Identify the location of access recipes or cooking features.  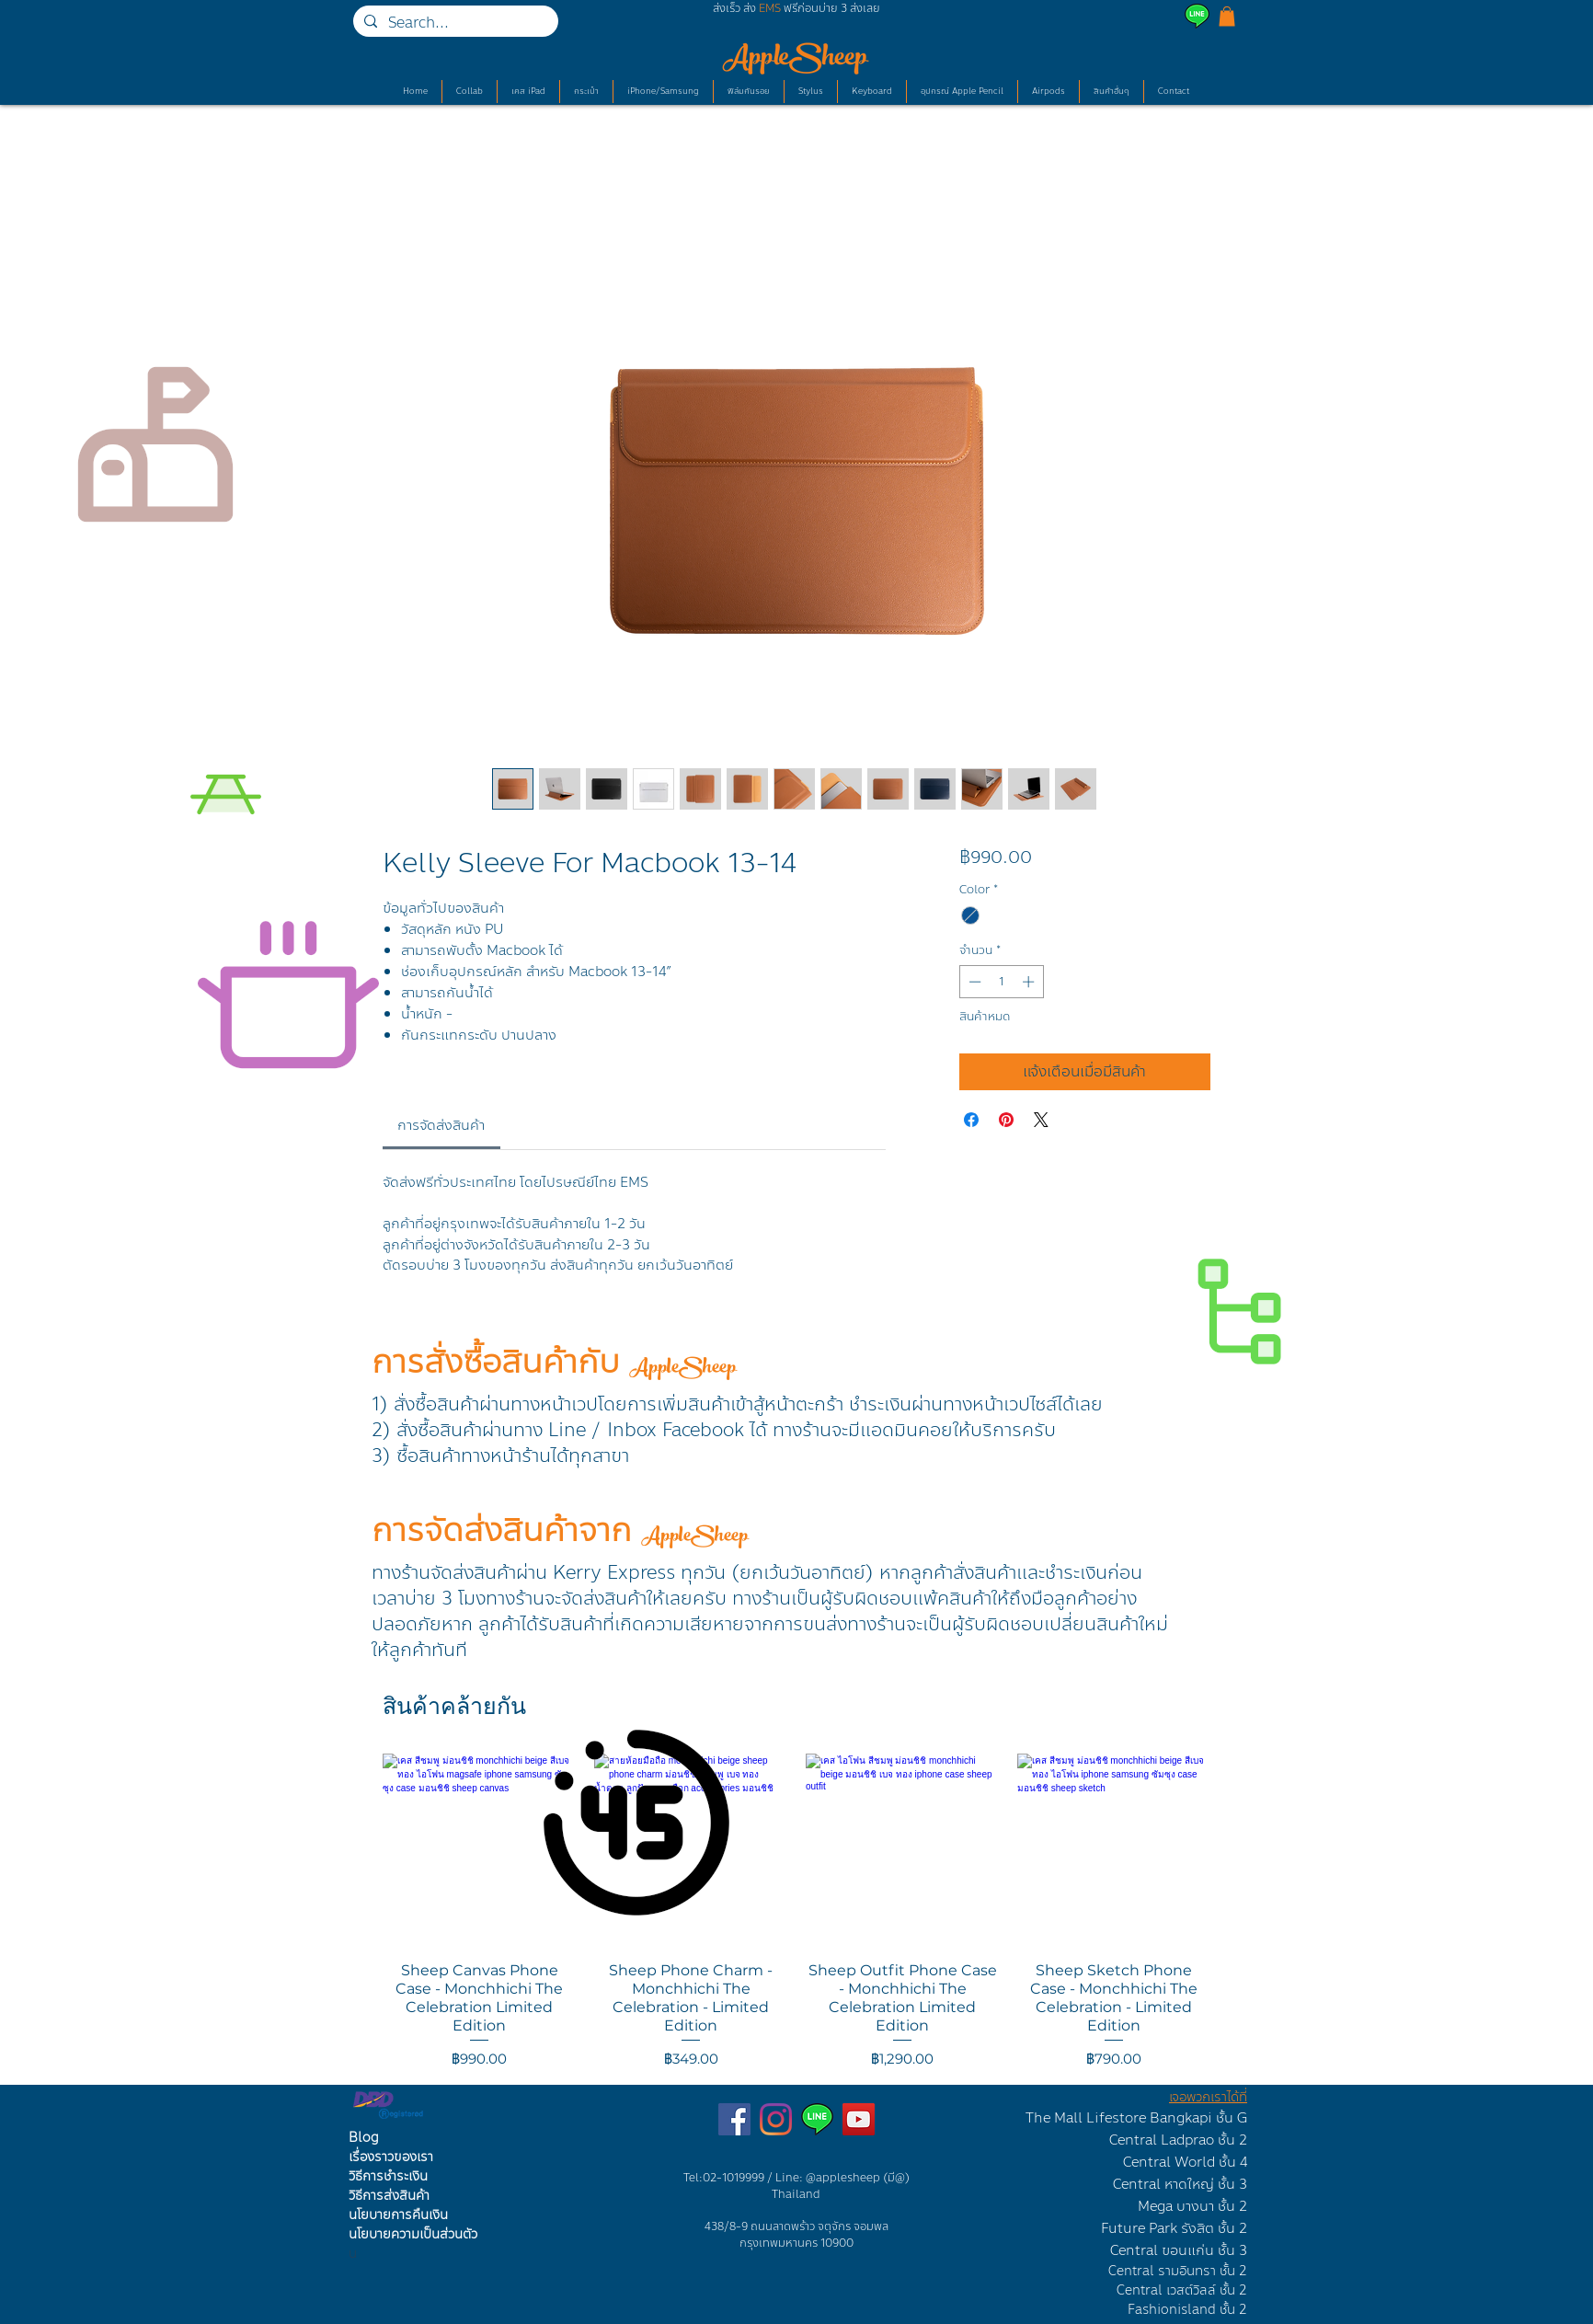
(288, 1006).